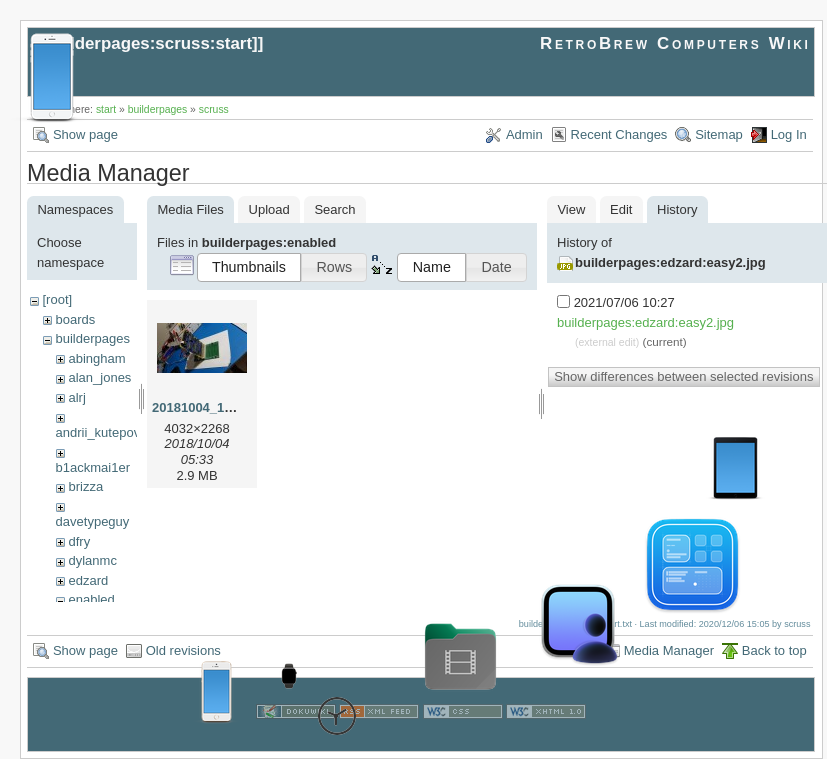  I want to click on share your screen with others, so click(578, 621).